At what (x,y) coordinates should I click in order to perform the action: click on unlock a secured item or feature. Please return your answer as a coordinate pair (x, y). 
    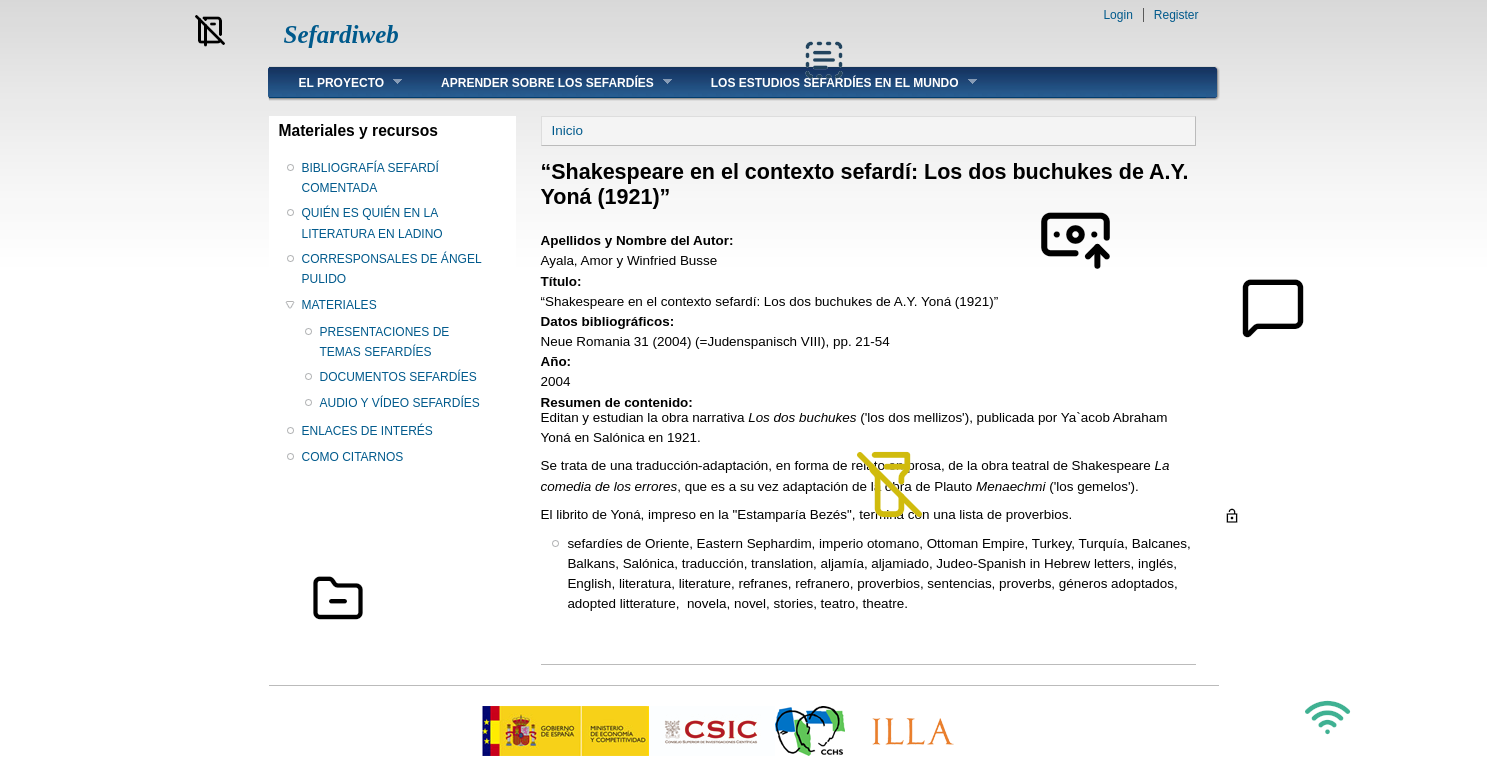
    Looking at the image, I should click on (1232, 516).